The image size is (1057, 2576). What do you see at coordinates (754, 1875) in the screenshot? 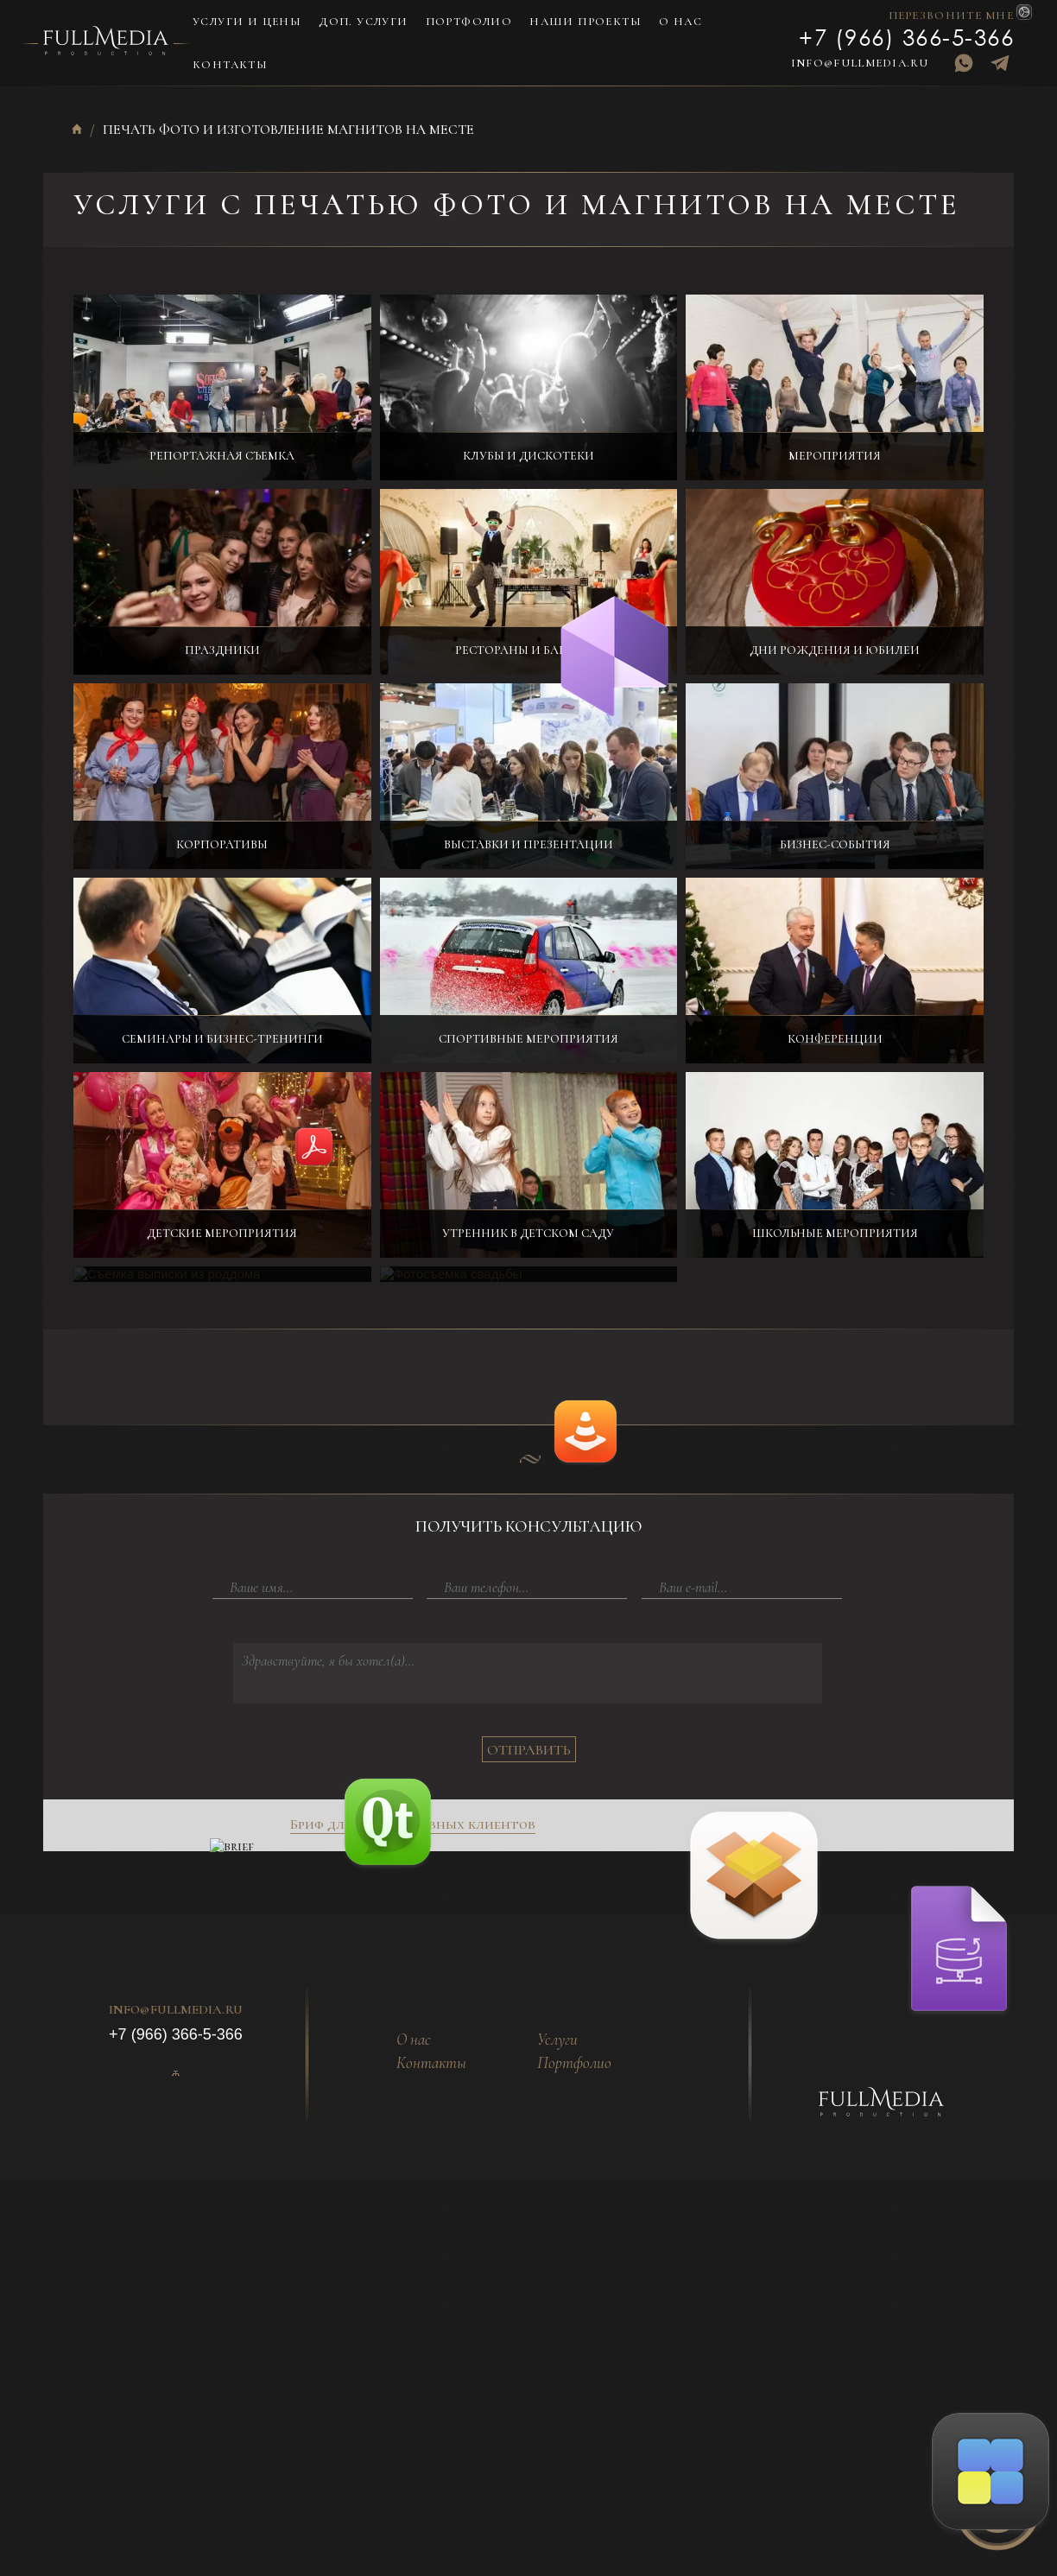
I see `open gdebi package installer` at bounding box center [754, 1875].